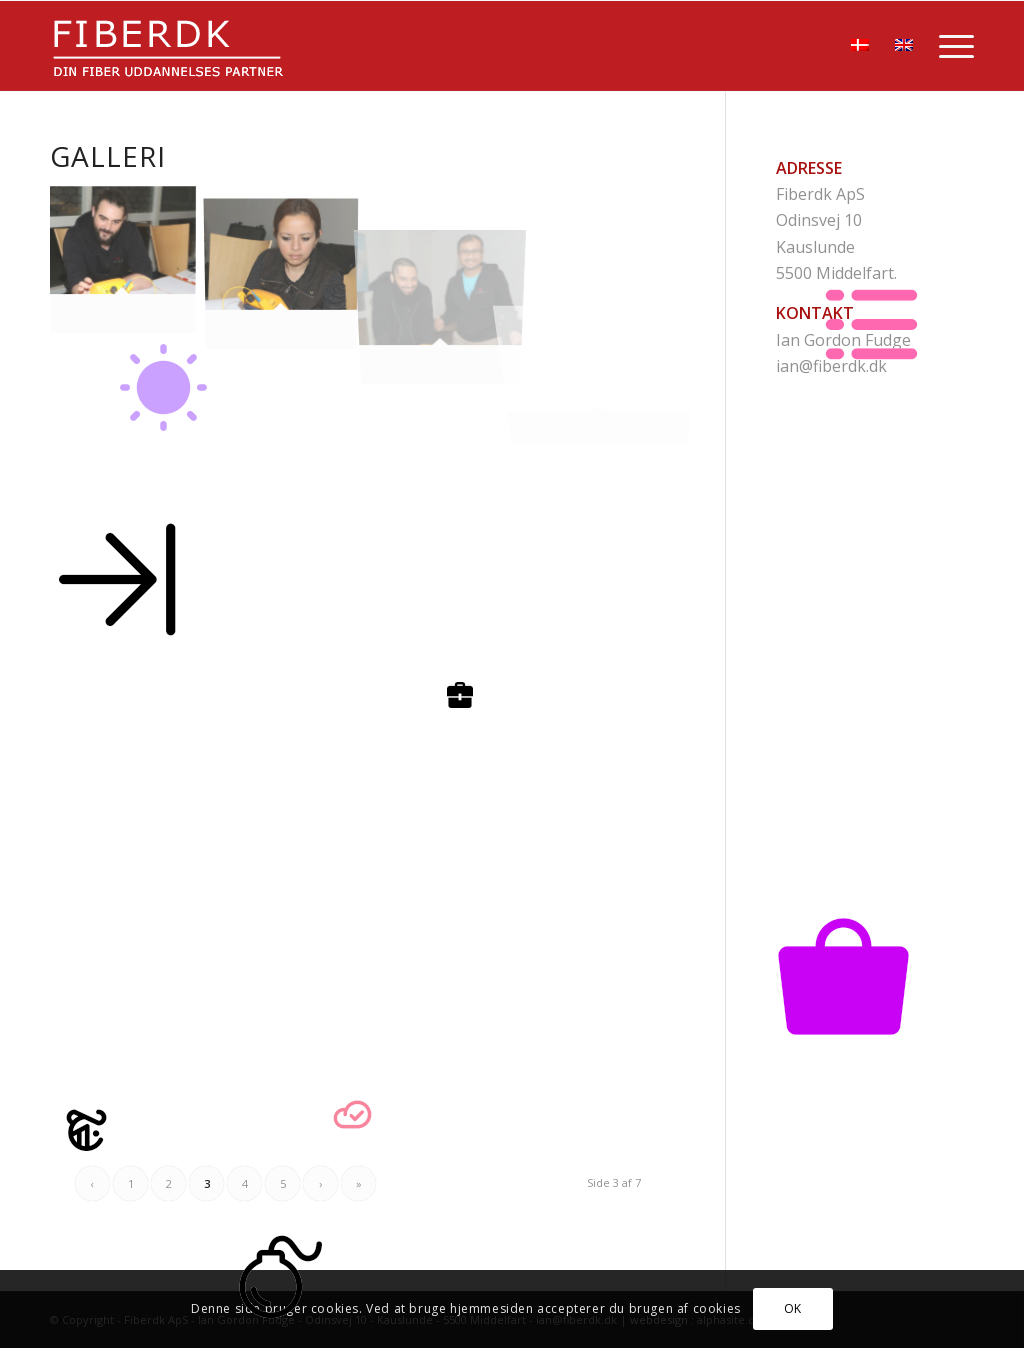 The image size is (1024, 1348). Describe the element at coordinates (86, 1129) in the screenshot. I see `open the New York Times app` at that location.